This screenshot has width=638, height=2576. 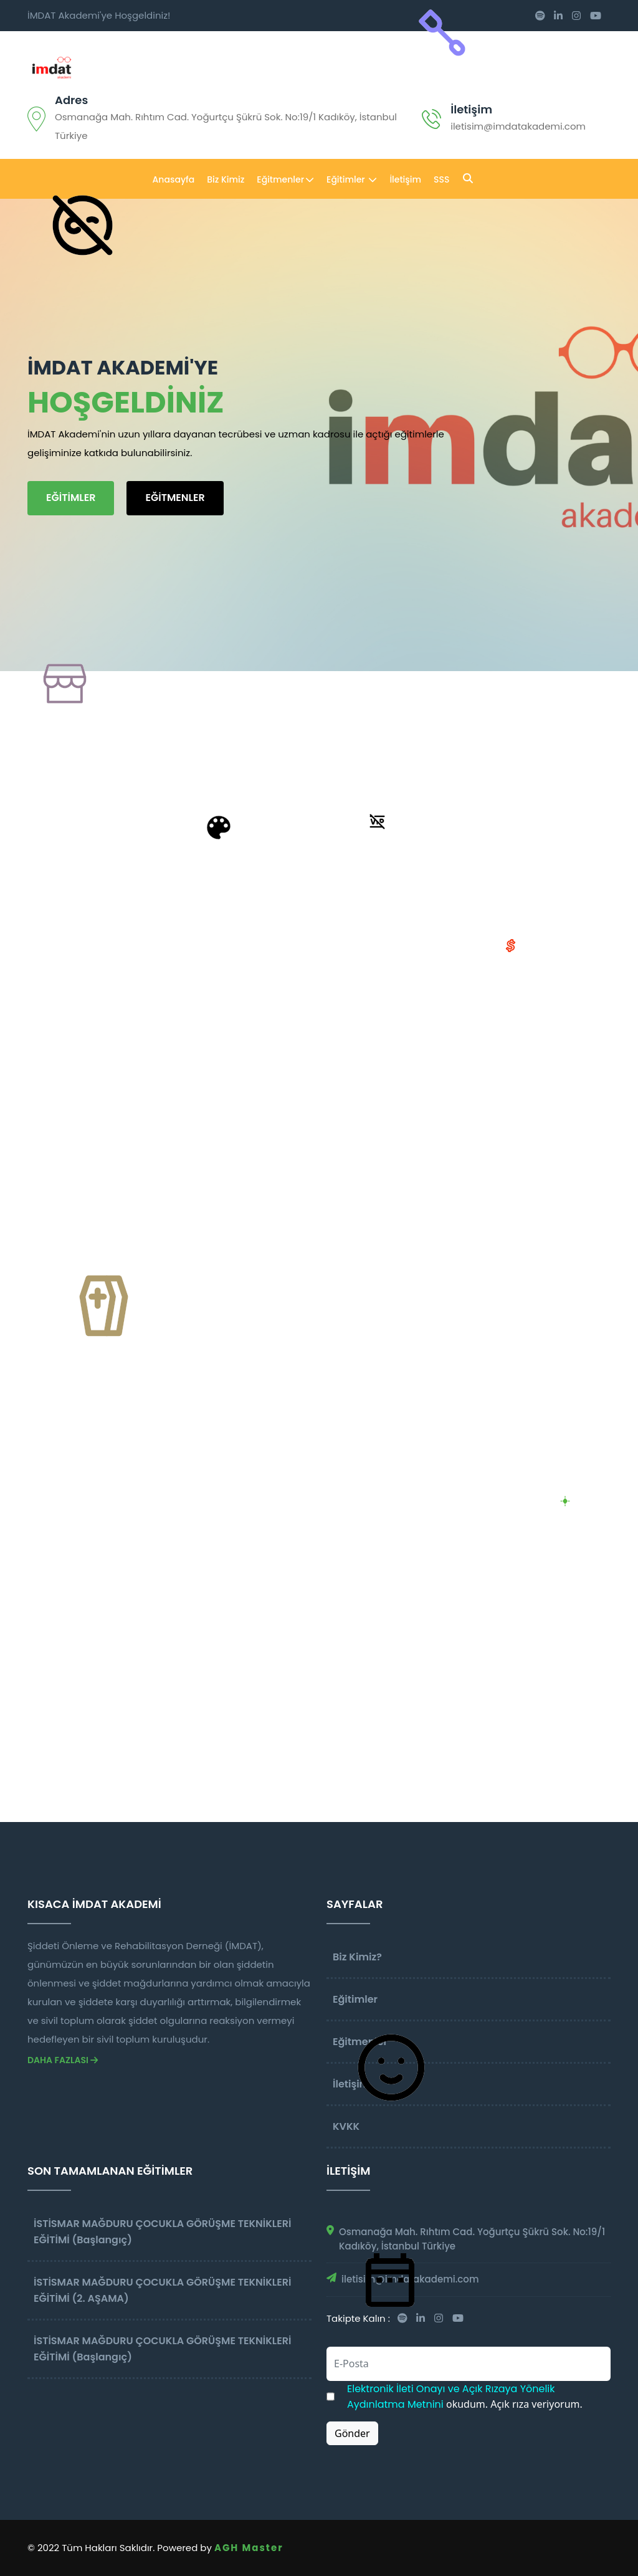 I want to click on indicates content is not under creative commons license, so click(x=82, y=225).